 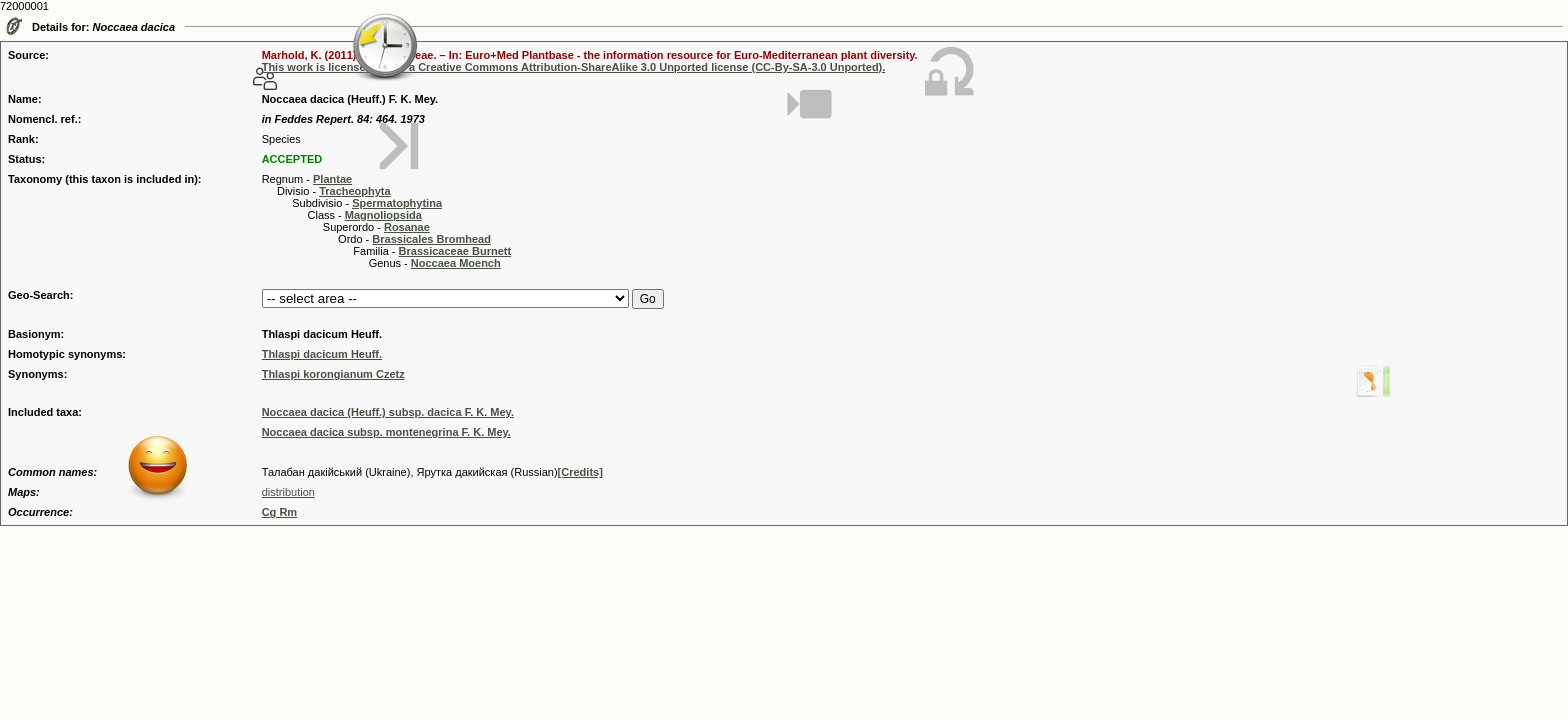 I want to click on express happiness or laughter in a message, so click(x=158, y=468).